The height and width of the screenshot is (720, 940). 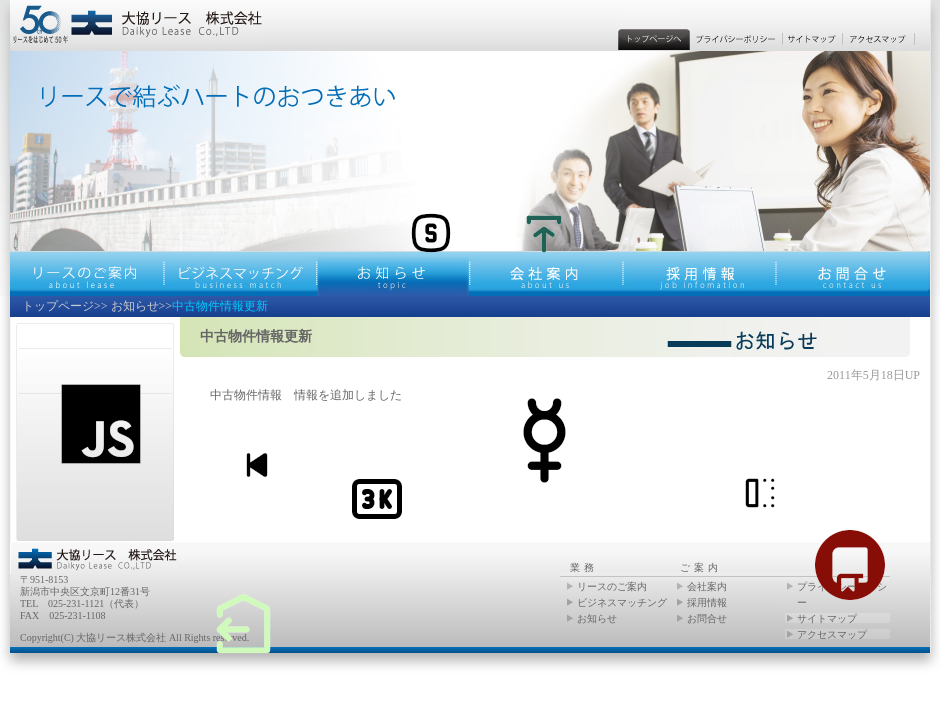 What do you see at coordinates (101, 424) in the screenshot?
I see `indicates javascript programming language` at bounding box center [101, 424].